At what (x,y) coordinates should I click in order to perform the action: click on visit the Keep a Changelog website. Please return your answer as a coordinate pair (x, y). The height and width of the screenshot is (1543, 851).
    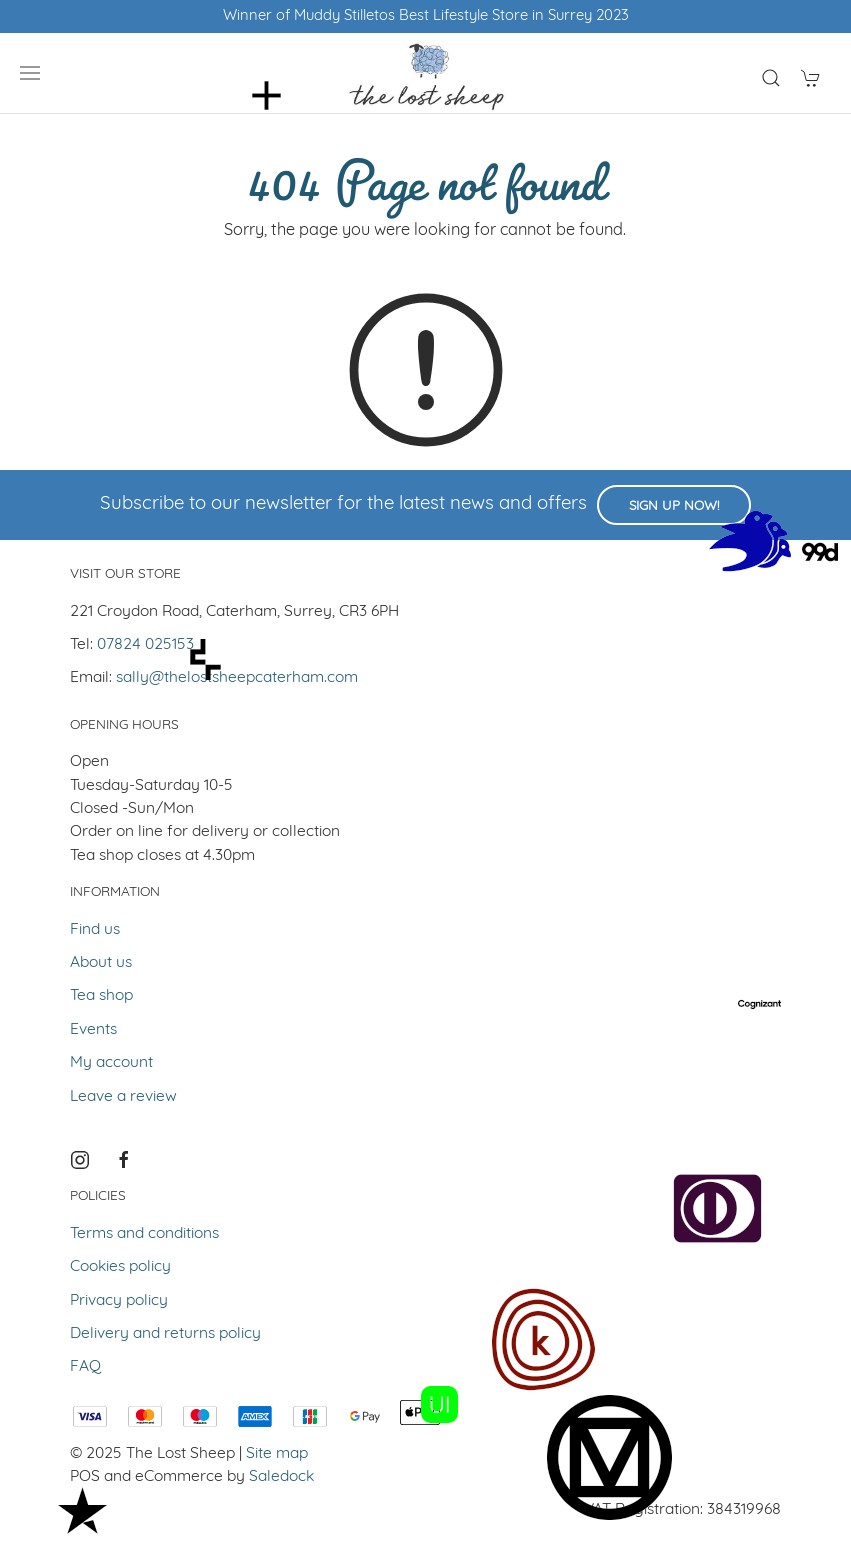
    Looking at the image, I should click on (543, 1339).